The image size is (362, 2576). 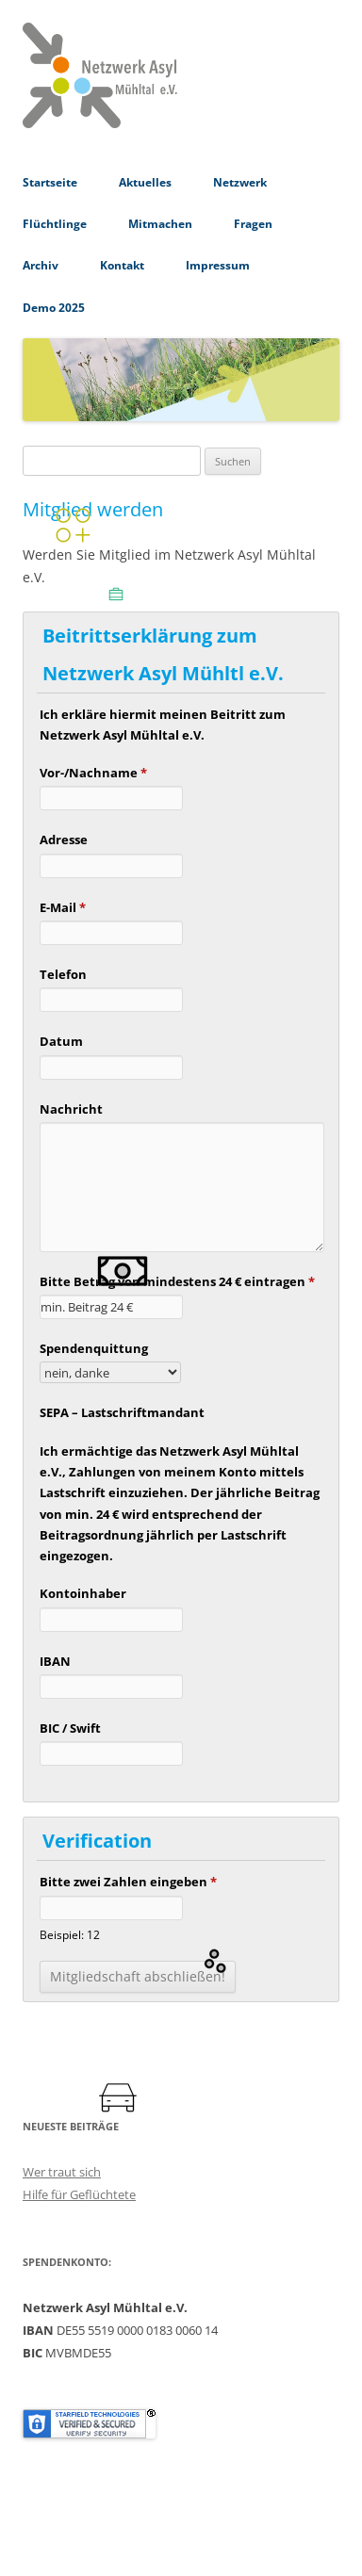 What do you see at coordinates (215, 1961) in the screenshot?
I see `view data as a scatter plot` at bounding box center [215, 1961].